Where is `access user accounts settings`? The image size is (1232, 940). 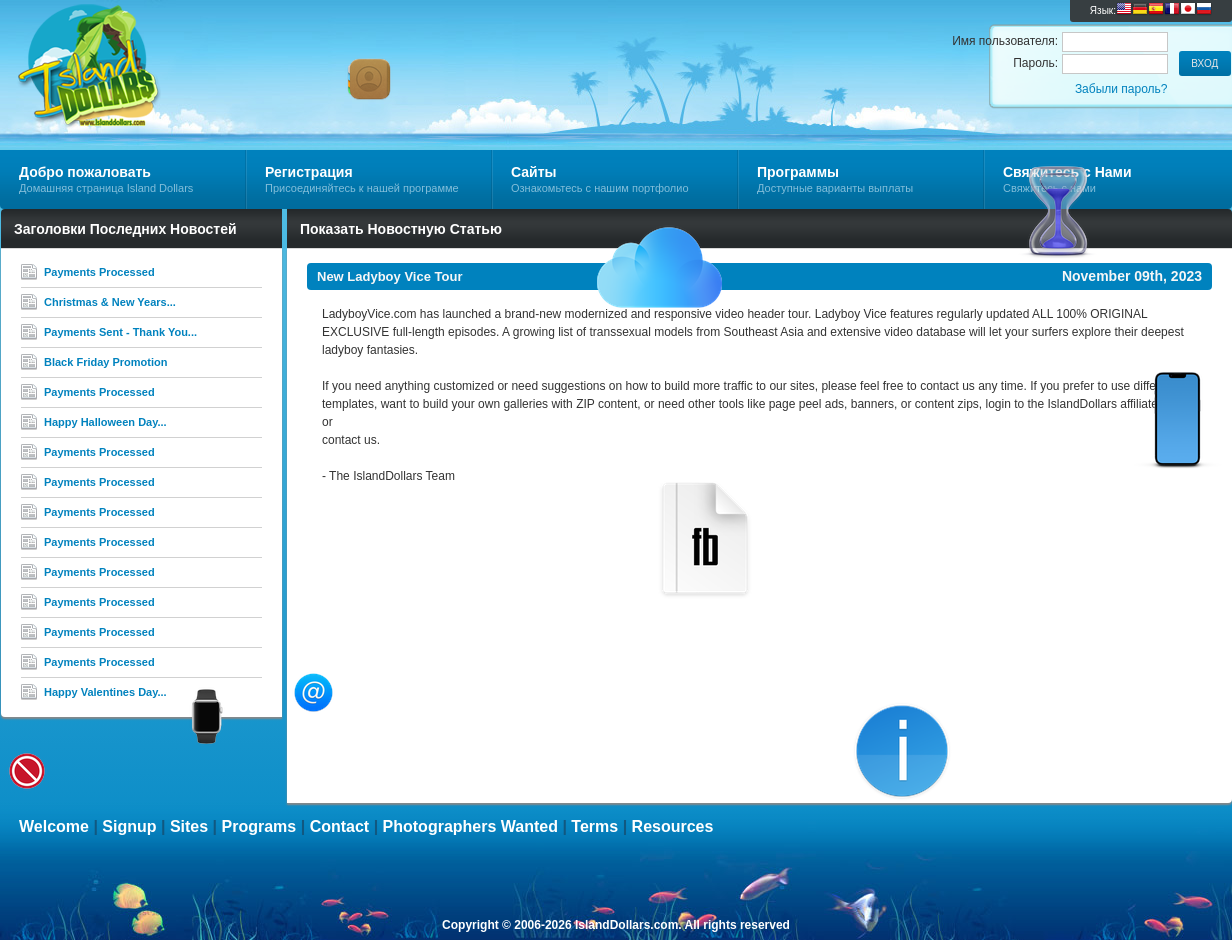
access user accounts settings is located at coordinates (313, 692).